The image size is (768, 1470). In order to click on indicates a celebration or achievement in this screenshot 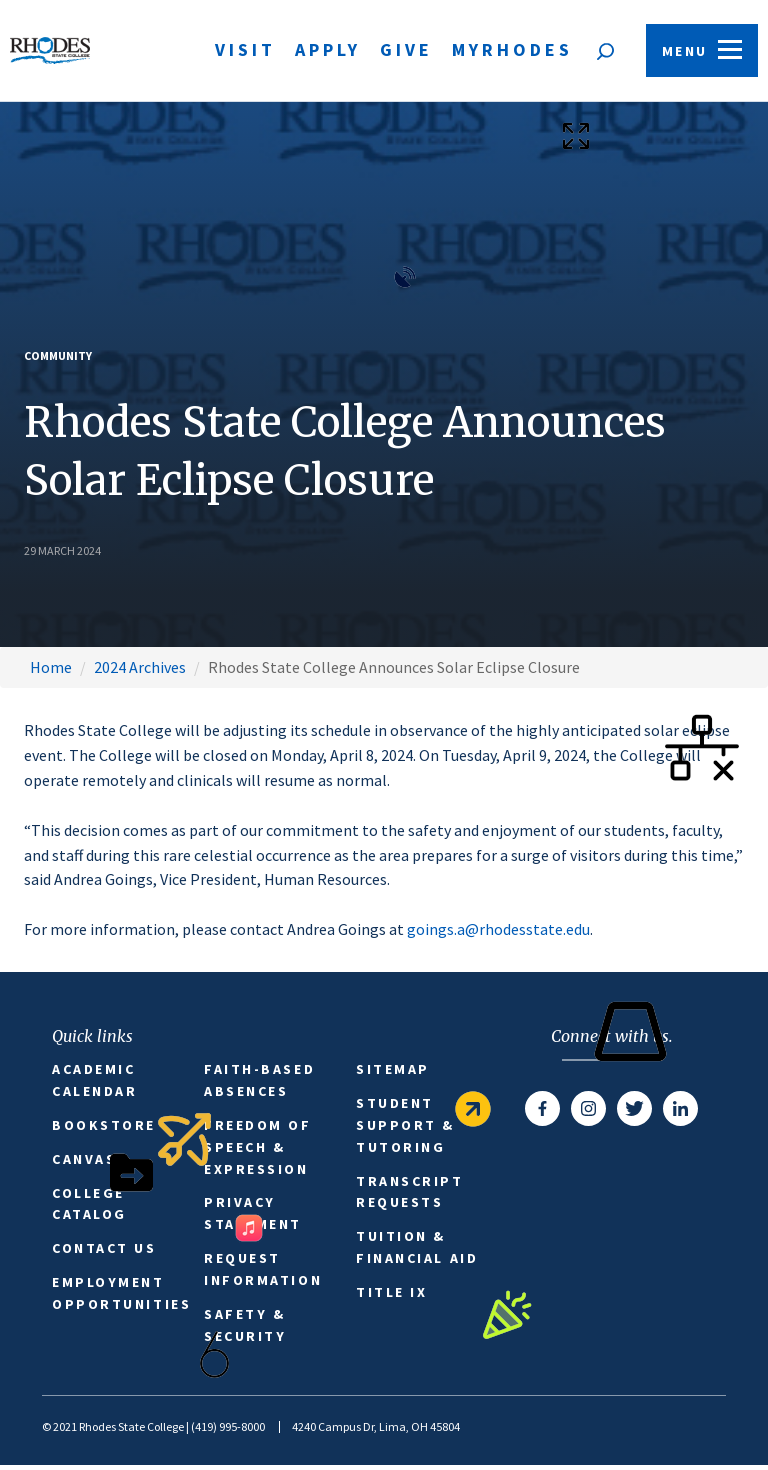, I will do `click(504, 1317)`.